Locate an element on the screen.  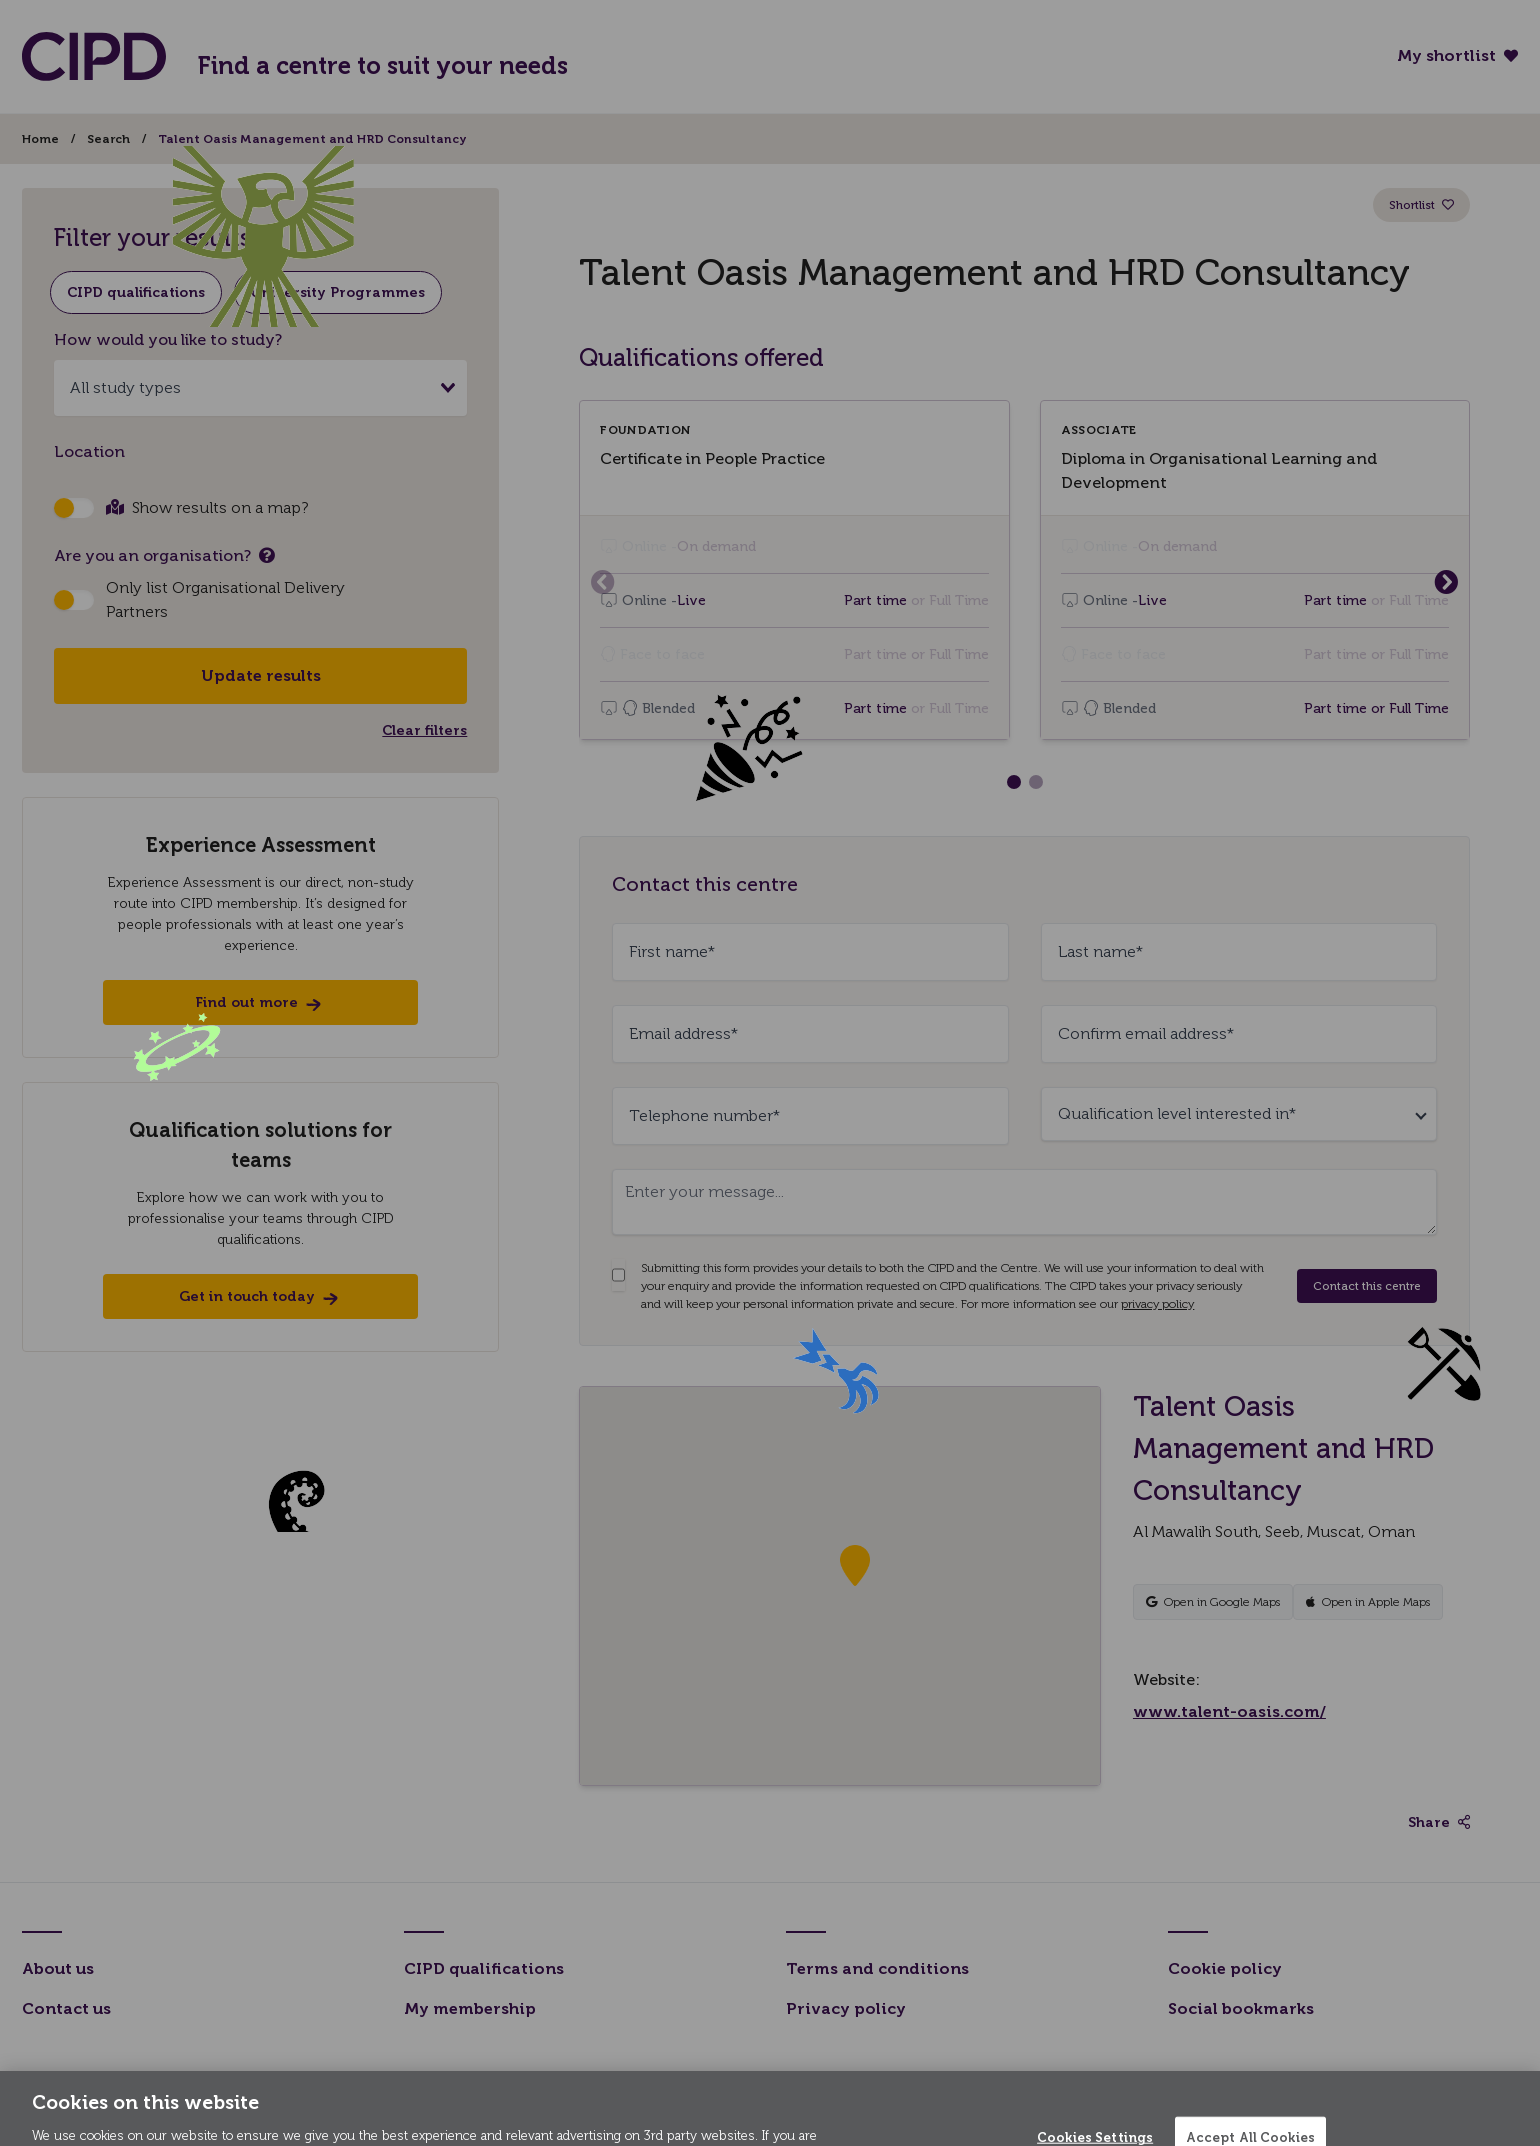
select hawk or eagle team emblem is located at coordinates (263, 236).